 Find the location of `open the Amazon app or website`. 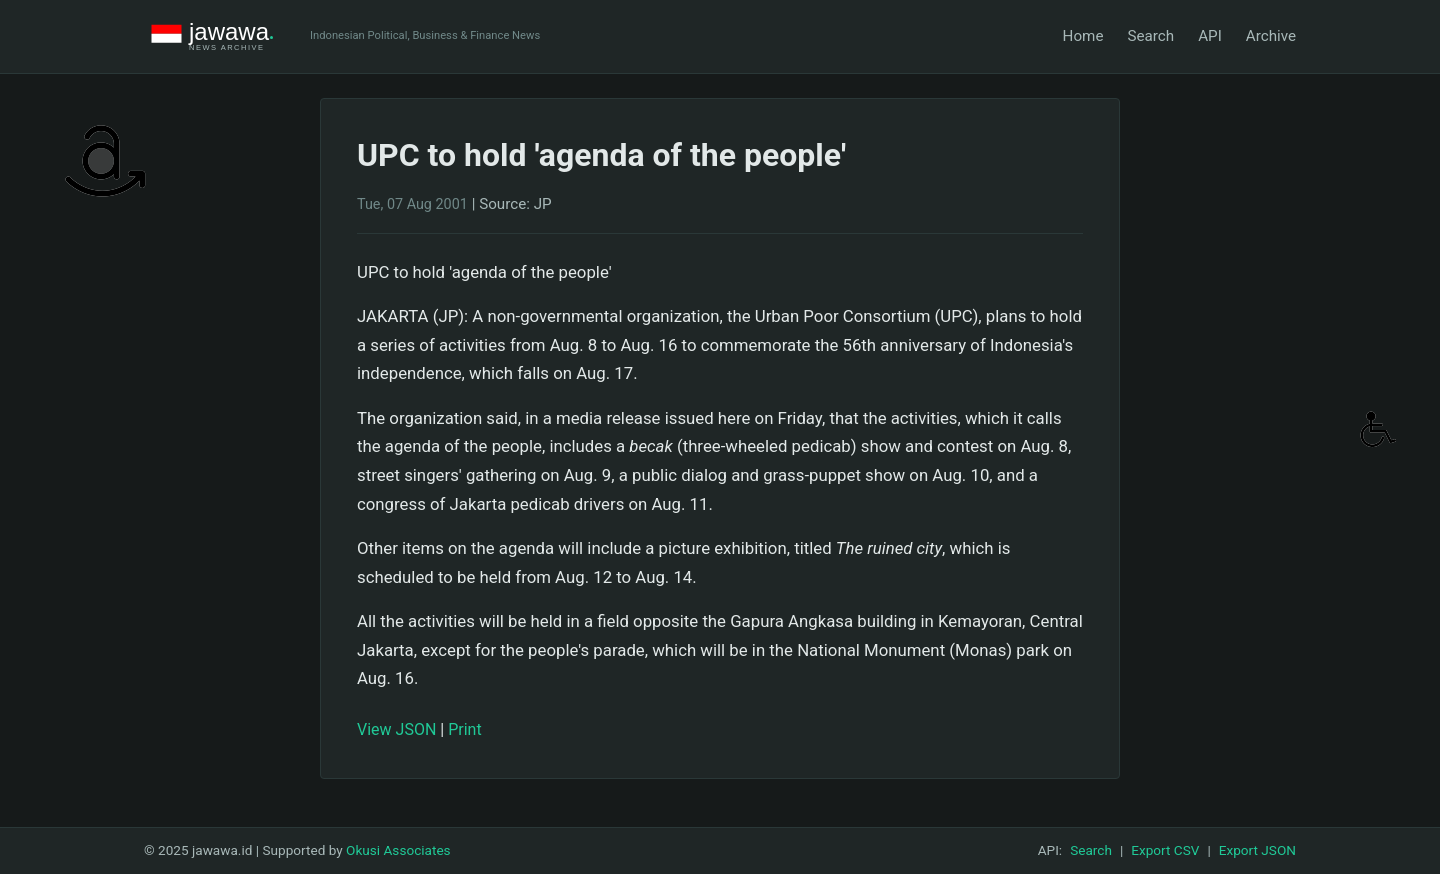

open the Amazon app or website is located at coordinates (102, 159).